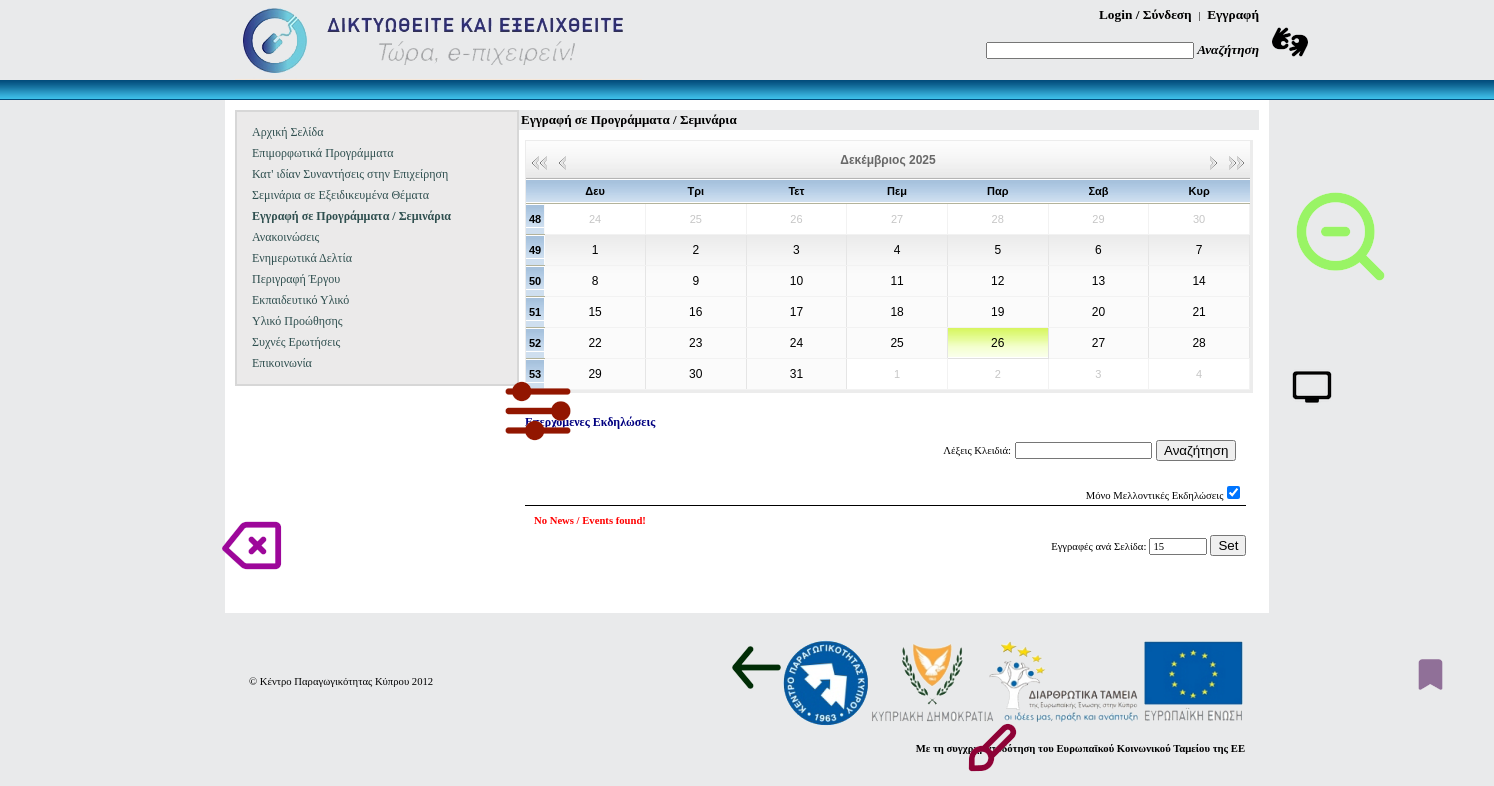 This screenshot has height=786, width=1494. I want to click on save this item for later, so click(1430, 674).